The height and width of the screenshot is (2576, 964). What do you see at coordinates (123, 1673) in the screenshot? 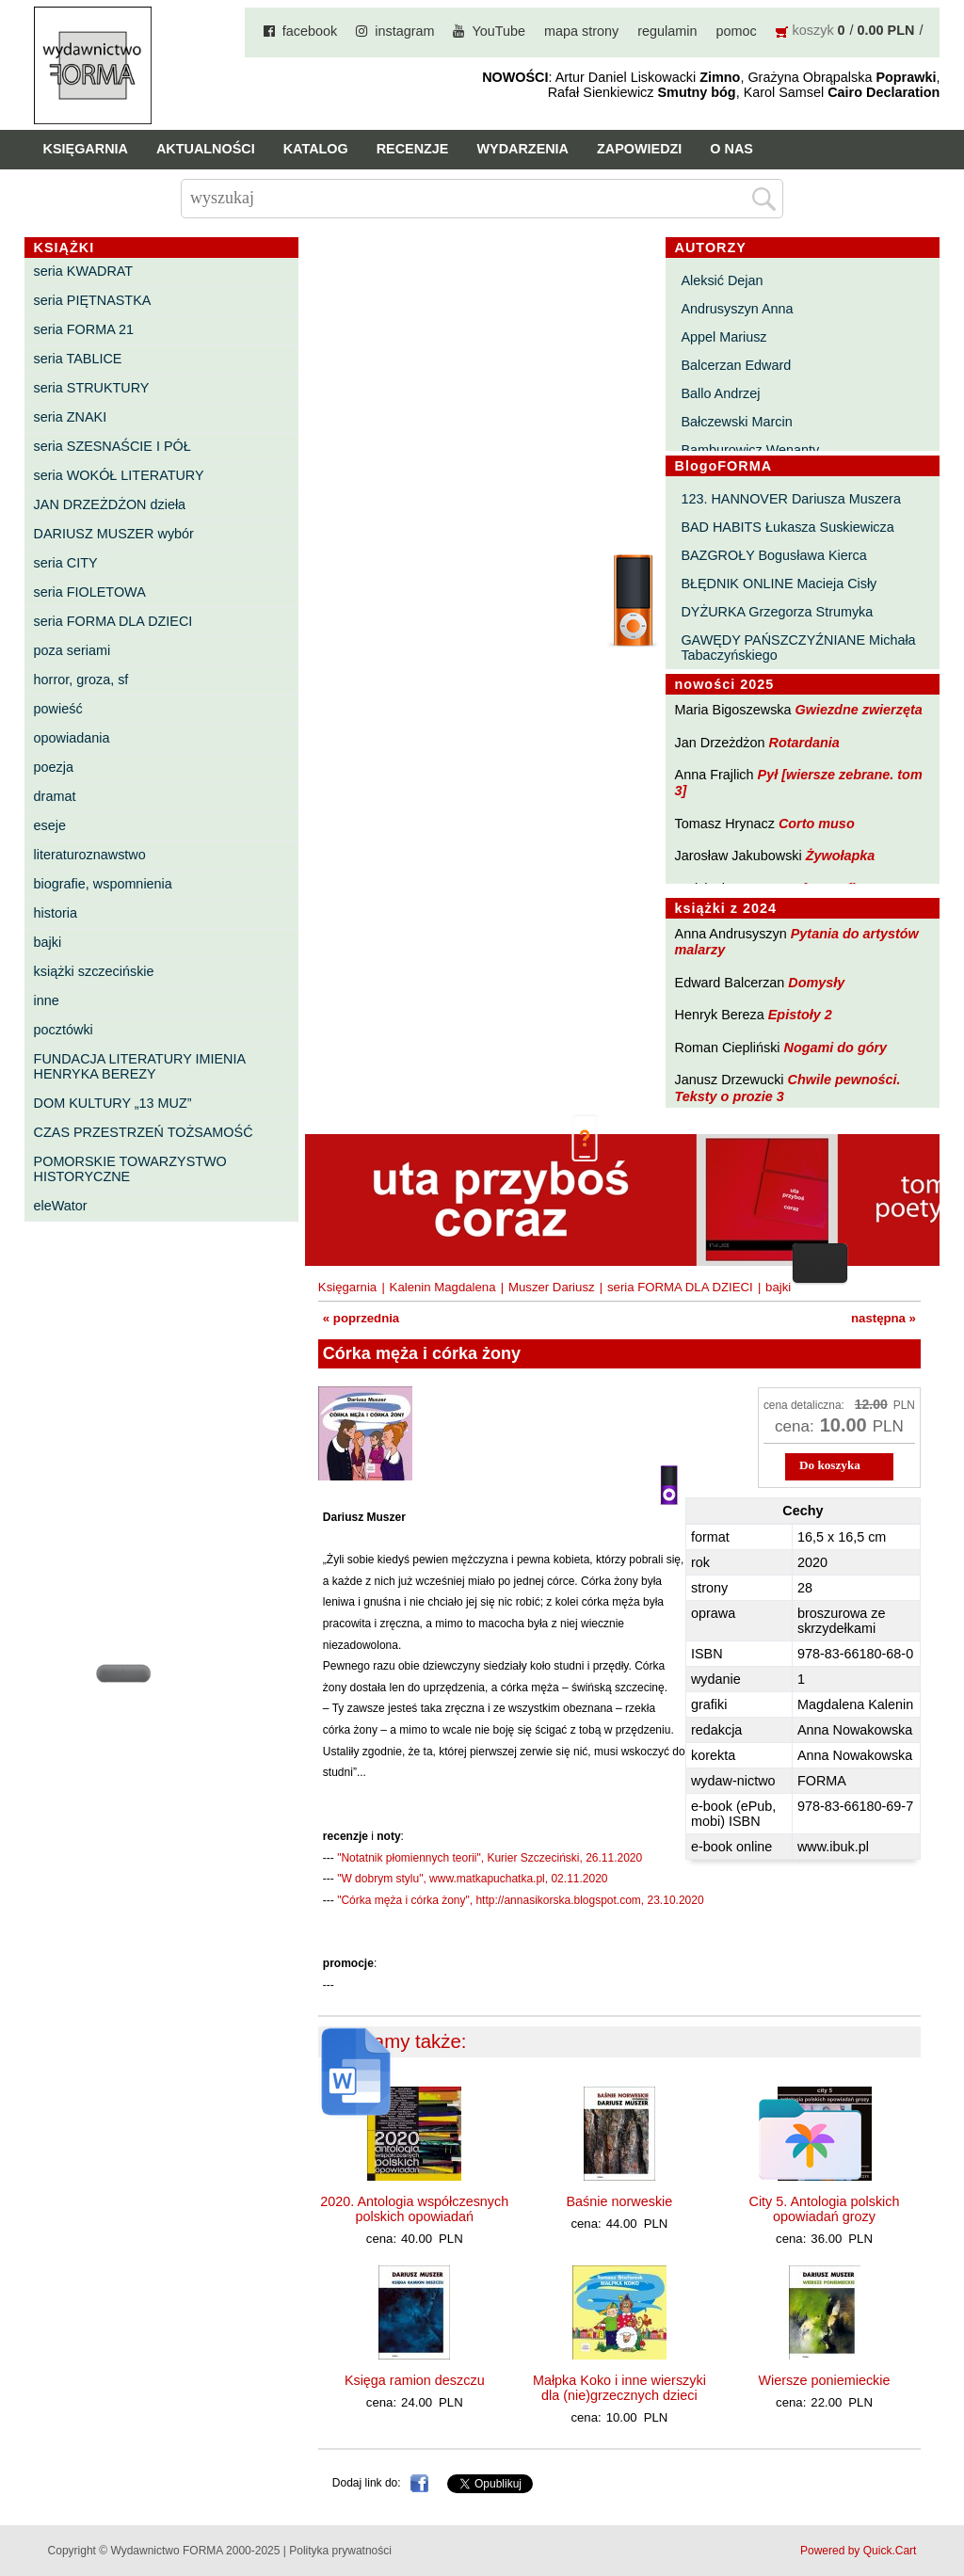
I see `connect to a bluetooth speaker` at bounding box center [123, 1673].